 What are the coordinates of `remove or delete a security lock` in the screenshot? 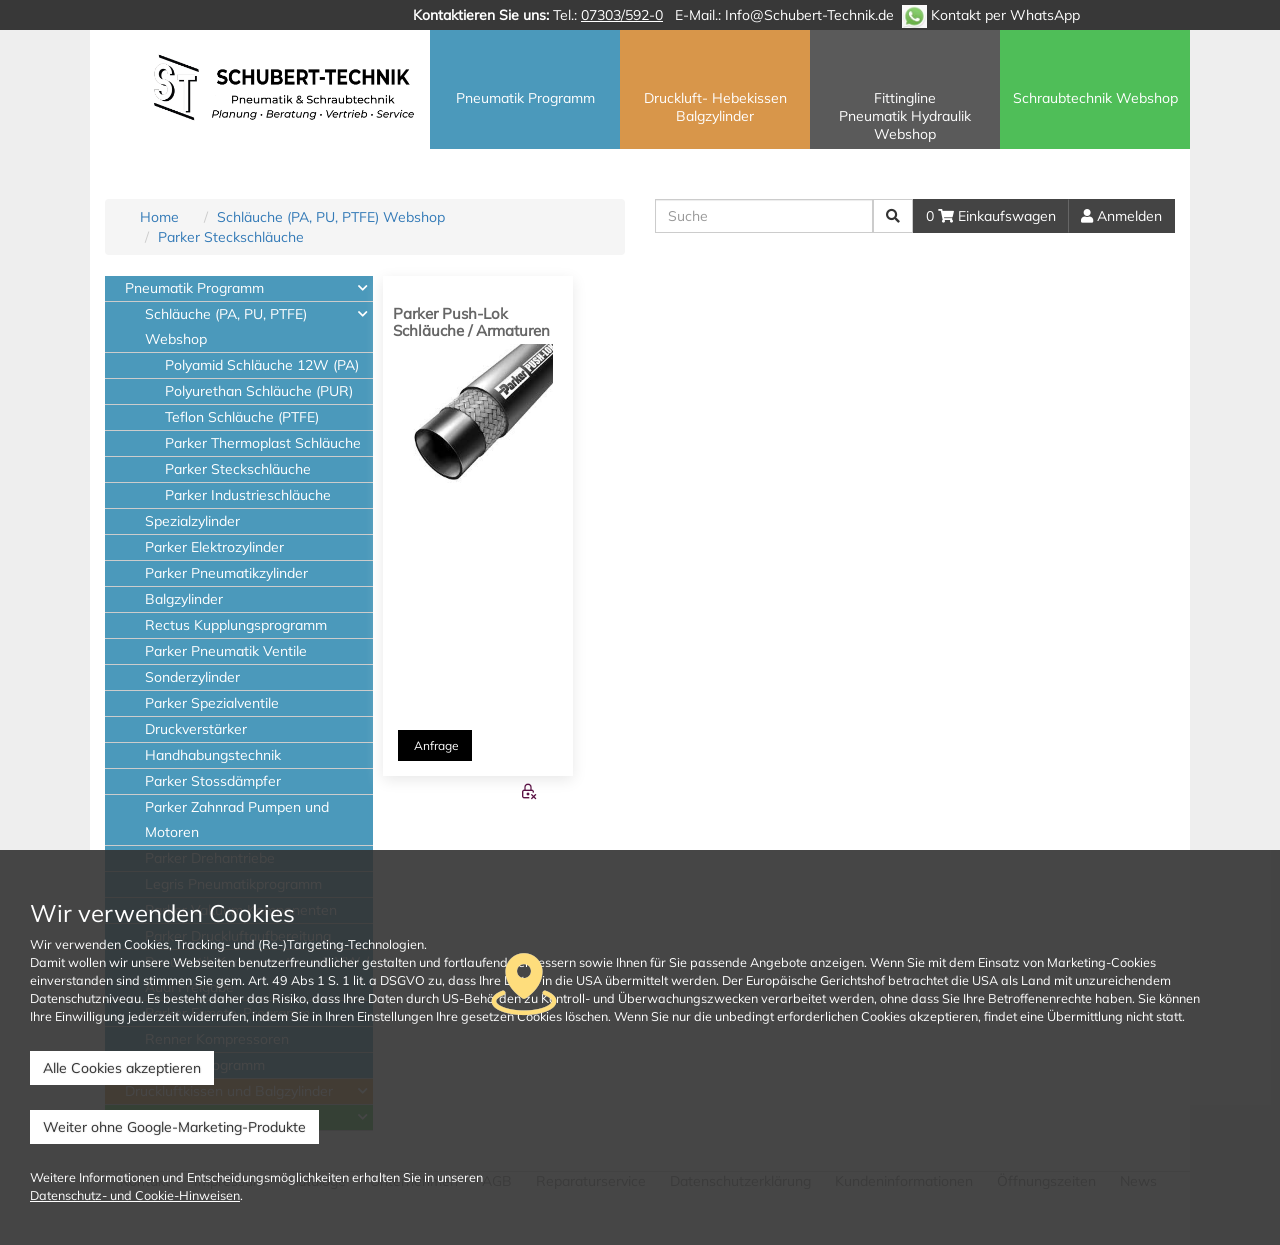 It's located at (528, 791).